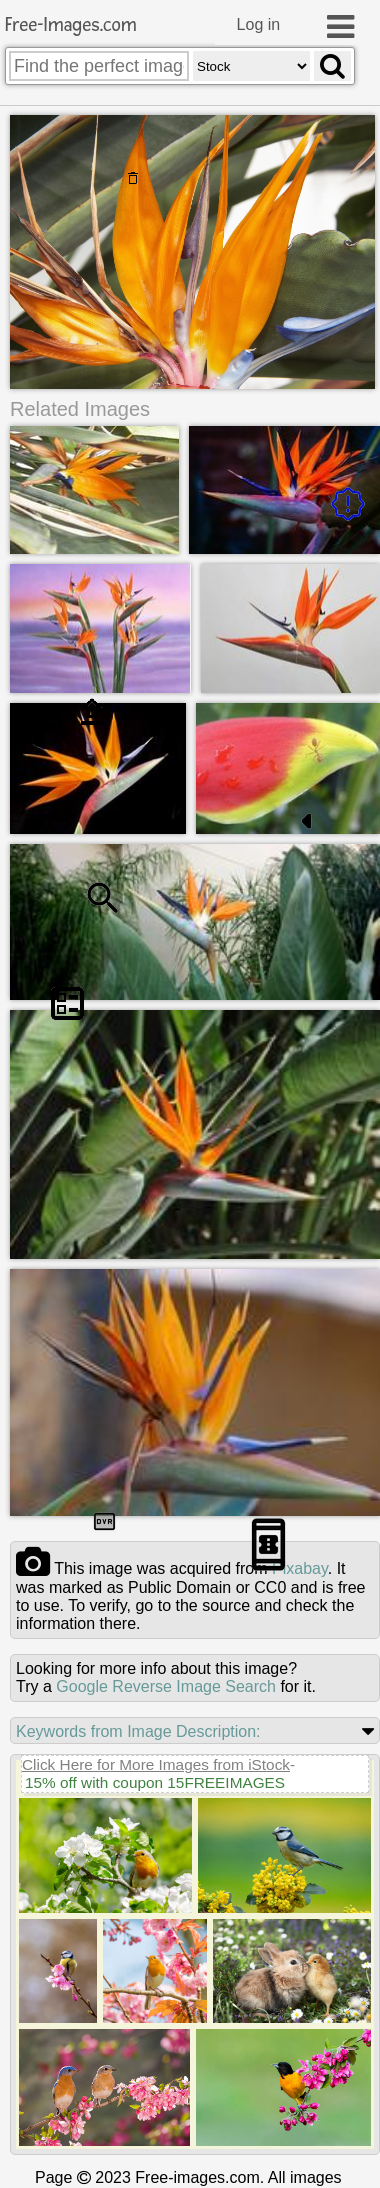 Image resolution: width=380 pixels, height=2188 pixels. I want to click on book an appointment or reservation online, so click(268, 1544).